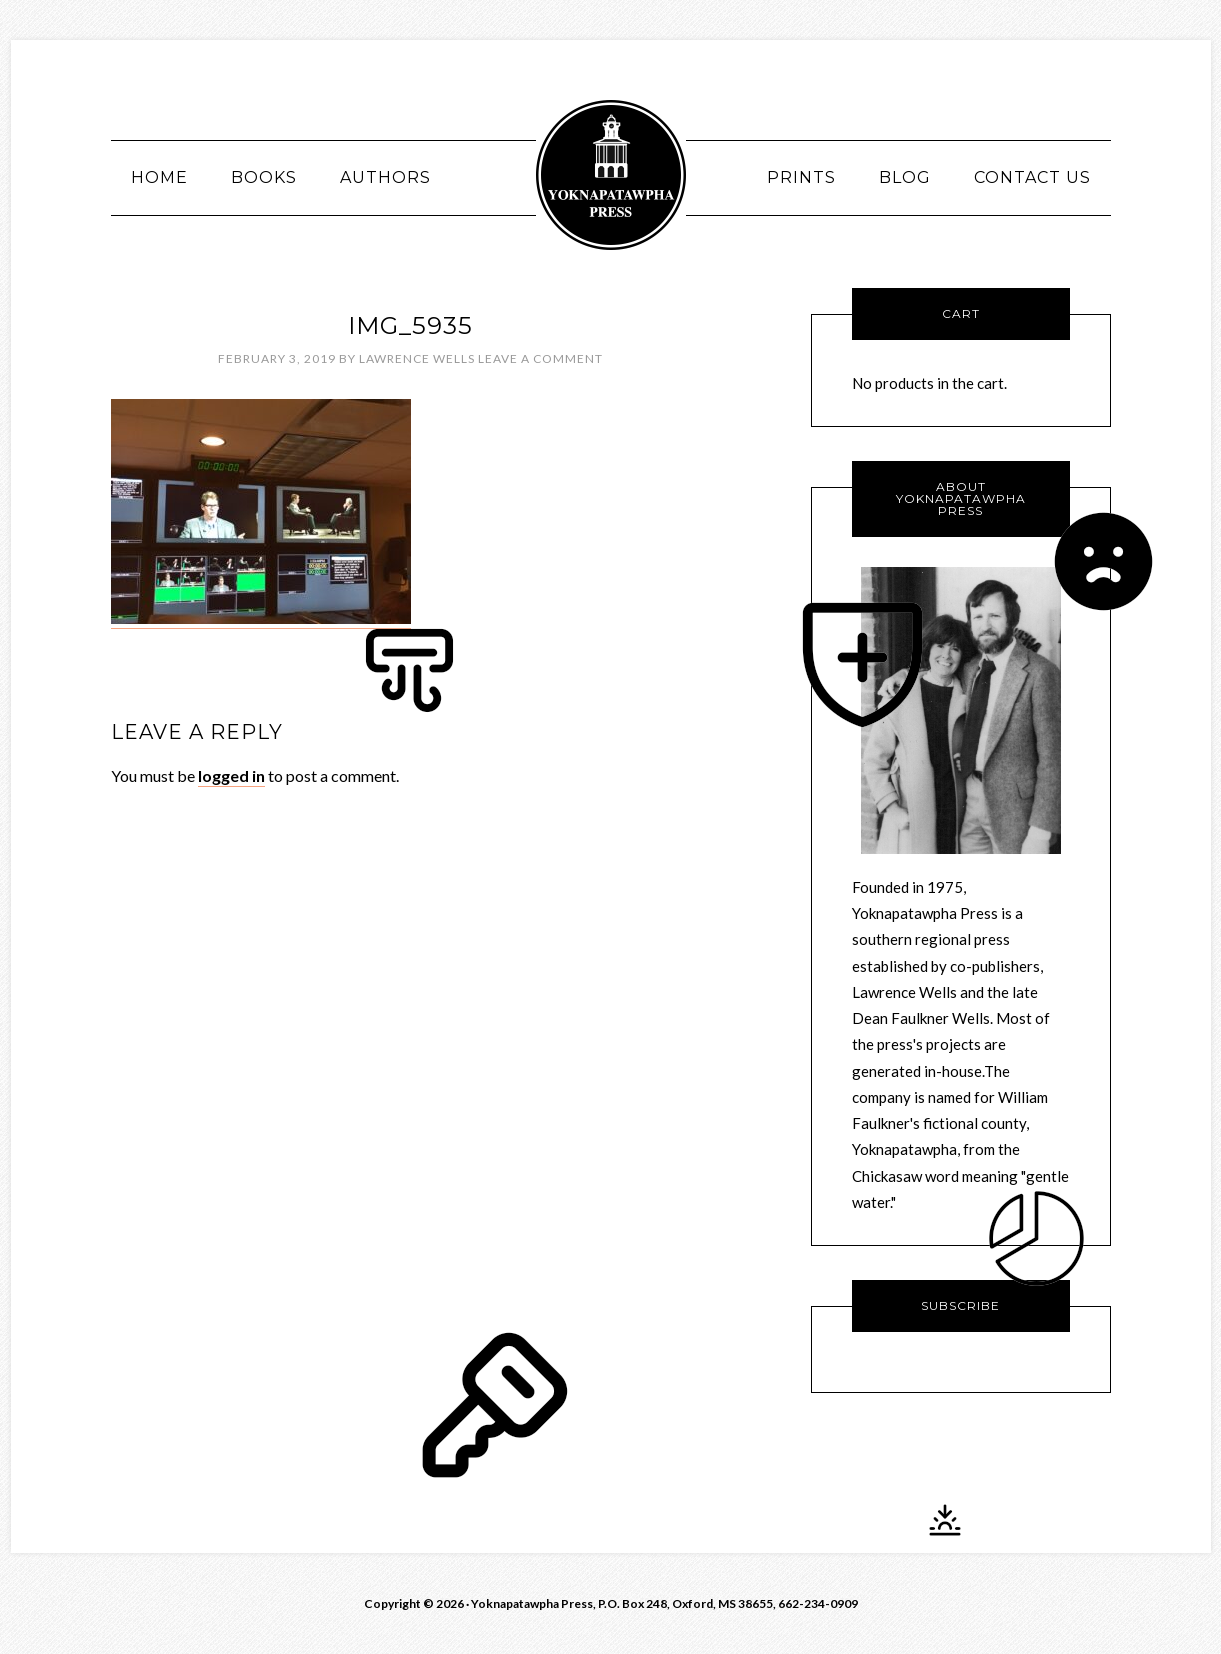 The width and height of the screenshot is (1221, 1654). What do you see at coordinates (409, 668) in the screenshot?
I see `adjust air conditioning or ventilation settings` at bounding box center [409, 668].